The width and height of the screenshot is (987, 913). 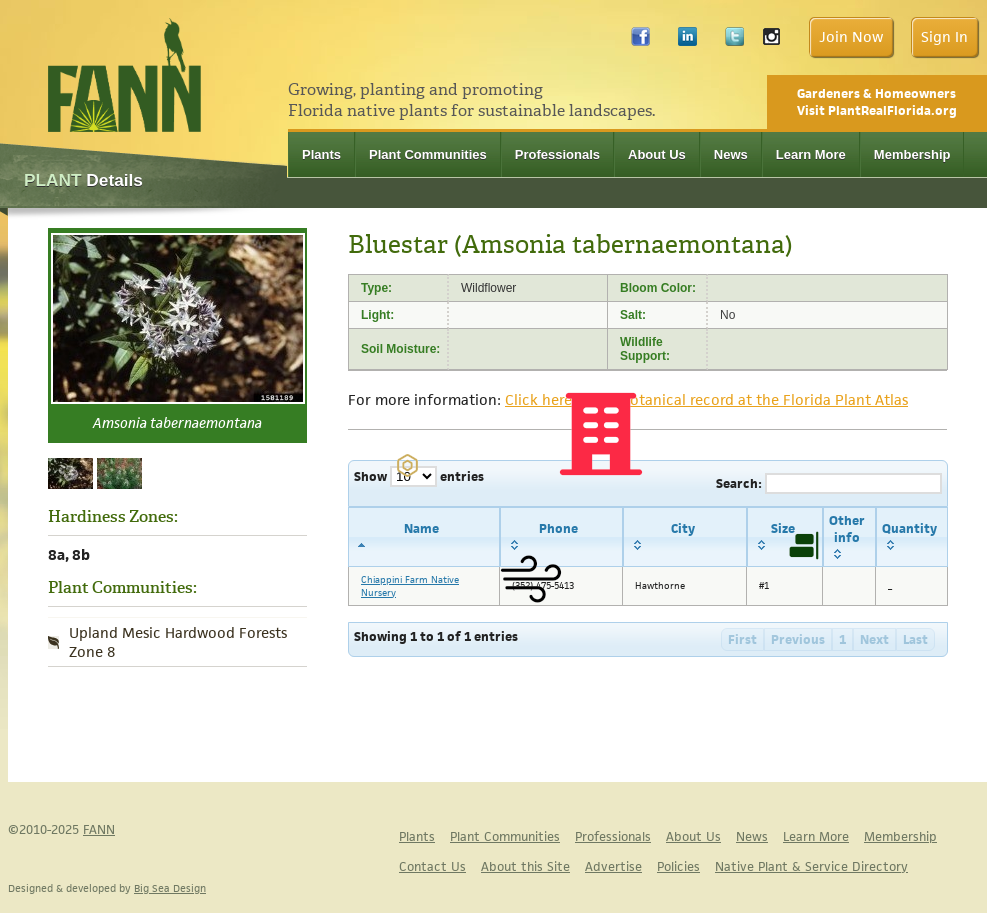 What do you see at coordinates (601, 434) in the screenshot?
I see `view office or workplace location` at bounding box center [601, 434].